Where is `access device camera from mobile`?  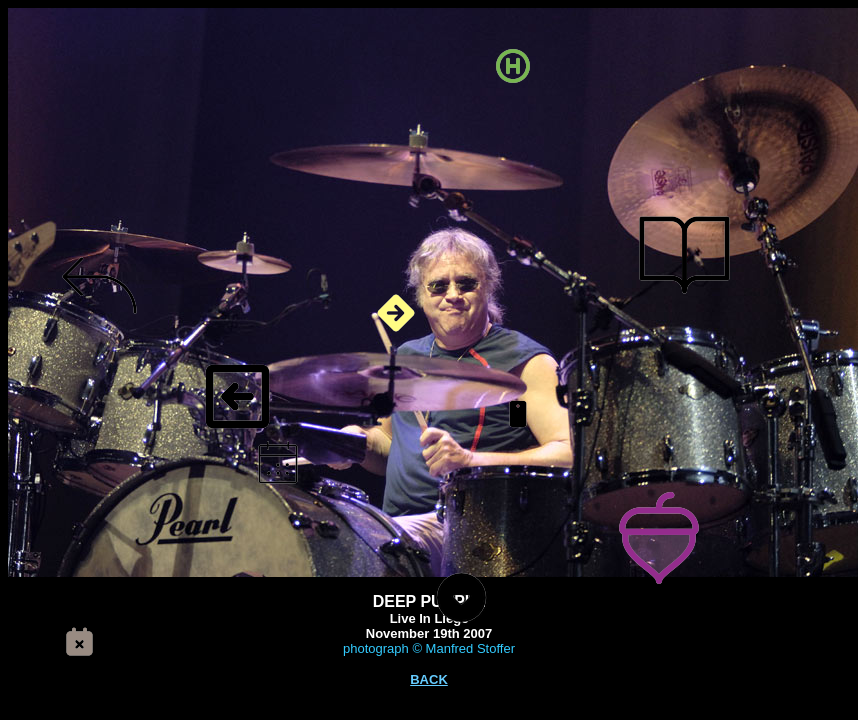 access device camera from mobile is located at coordinates (518, 414).